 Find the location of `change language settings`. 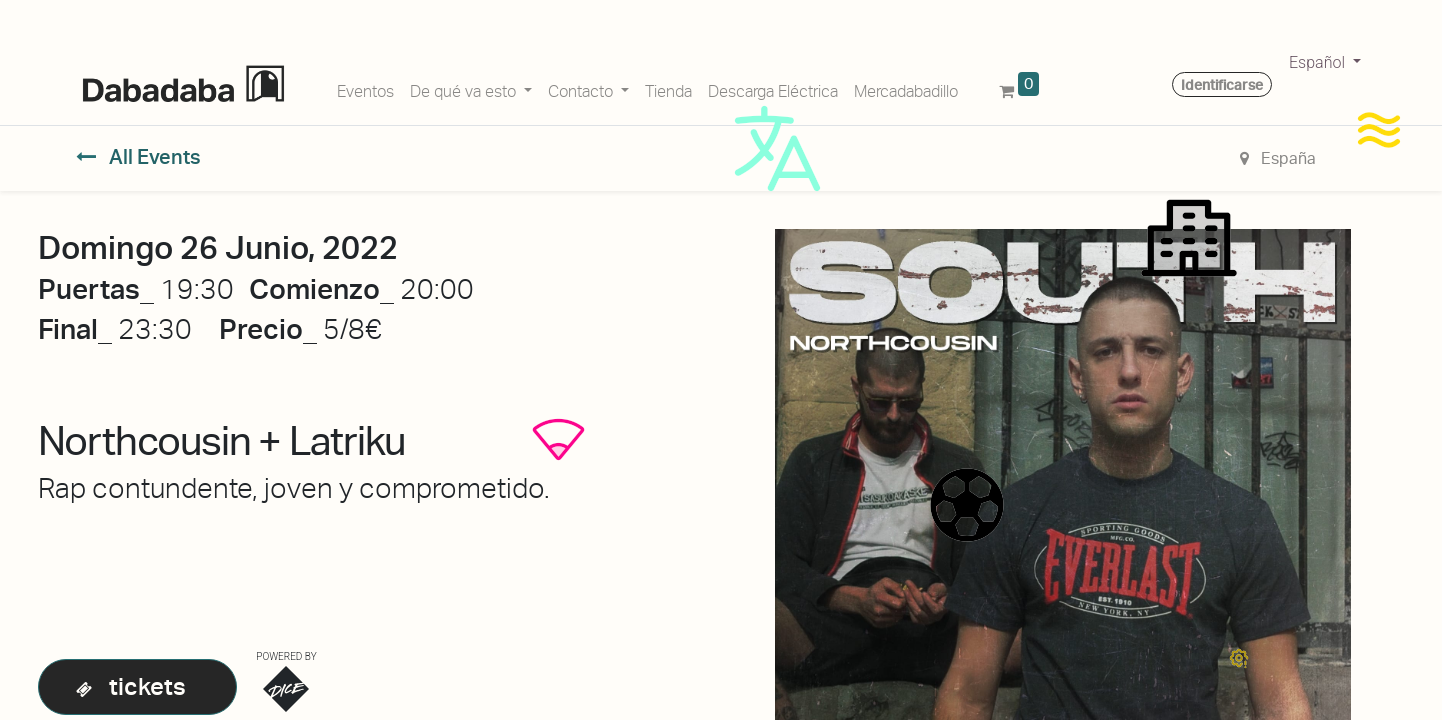

change language settings is located at coordinates (777, 148).